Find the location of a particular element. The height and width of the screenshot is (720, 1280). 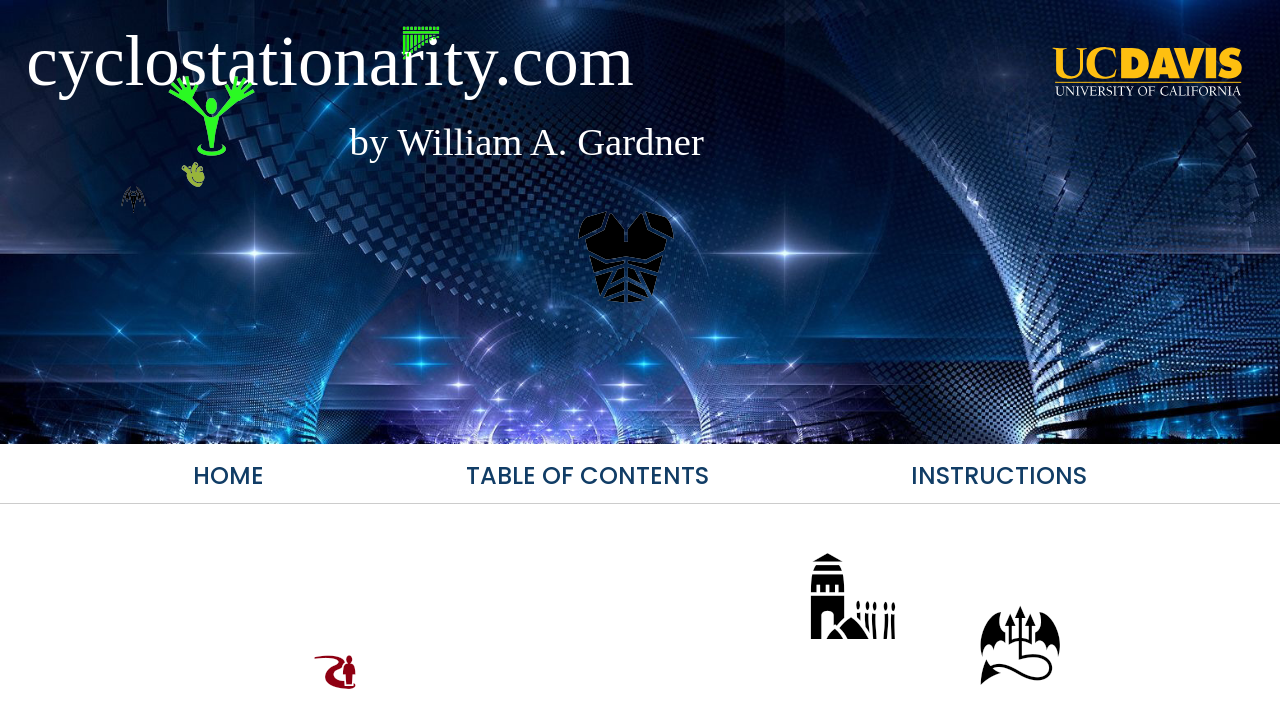

start your journey or adventure is located at coordinates (335, 670).